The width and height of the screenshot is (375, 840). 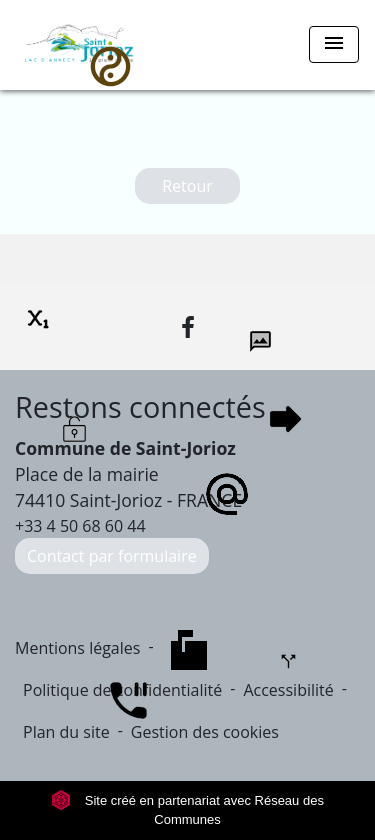 What do you see at coordinates (74, 430) in the screenshot?
I see `unlocked or unsecured state` at bounding box center [74, 430].